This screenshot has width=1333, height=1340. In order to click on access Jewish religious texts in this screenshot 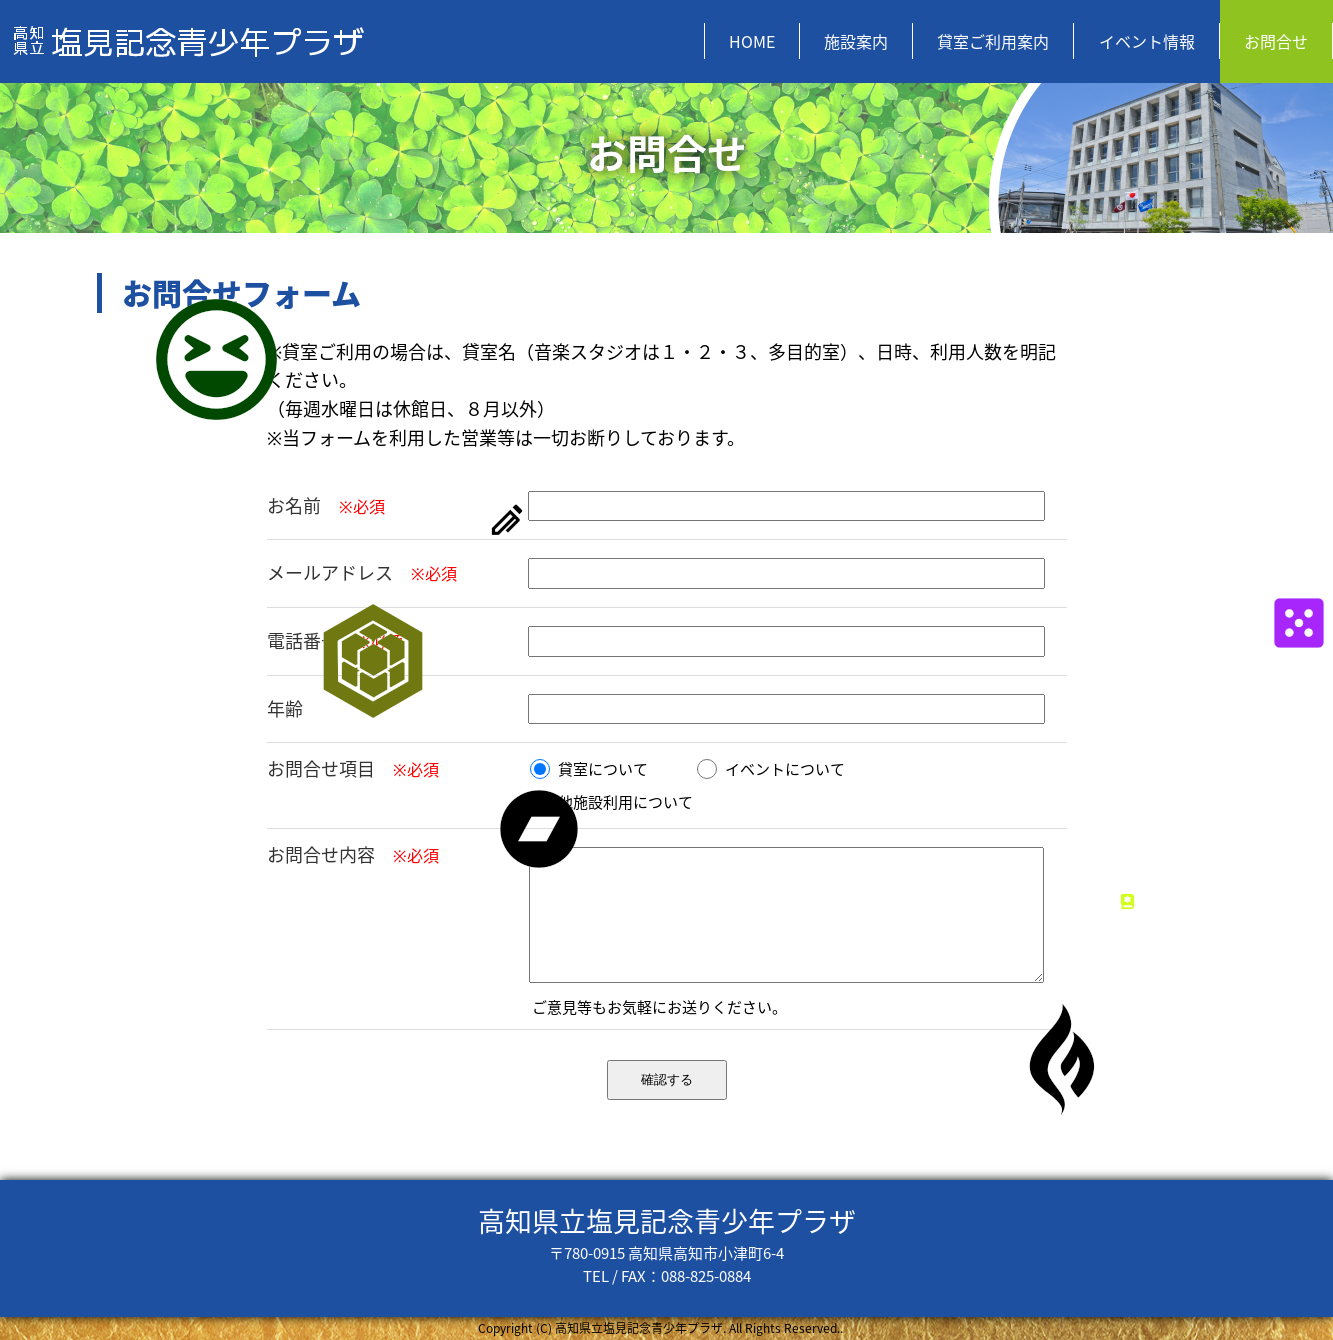, I will do `click(1127, 901)`.